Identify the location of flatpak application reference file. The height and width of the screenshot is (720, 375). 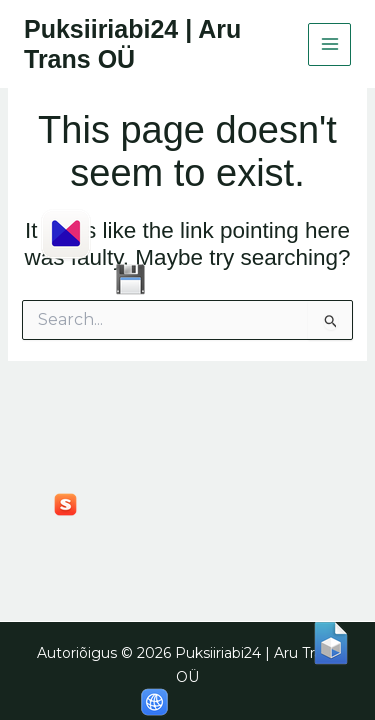
(331, 643).